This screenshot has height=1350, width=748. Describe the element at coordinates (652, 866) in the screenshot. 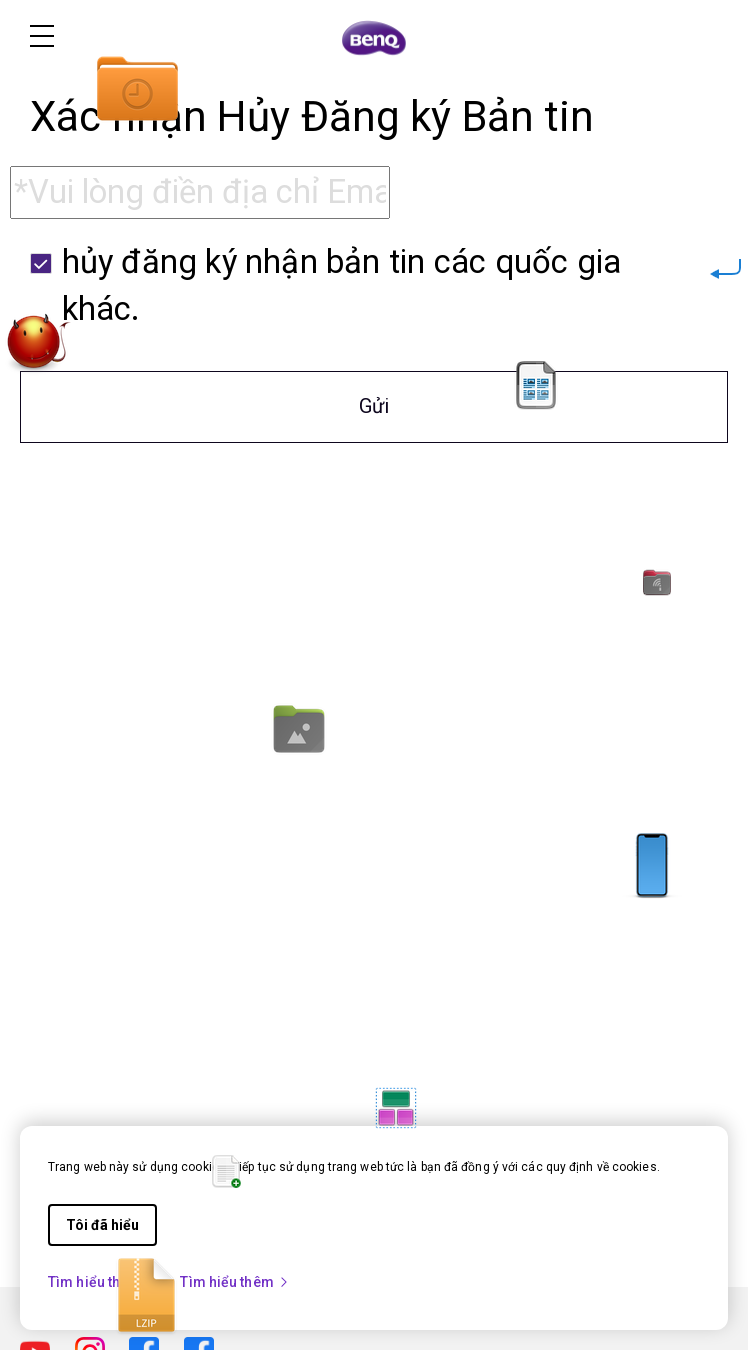

I see `iPhone XR device icon for system identification` at that location.